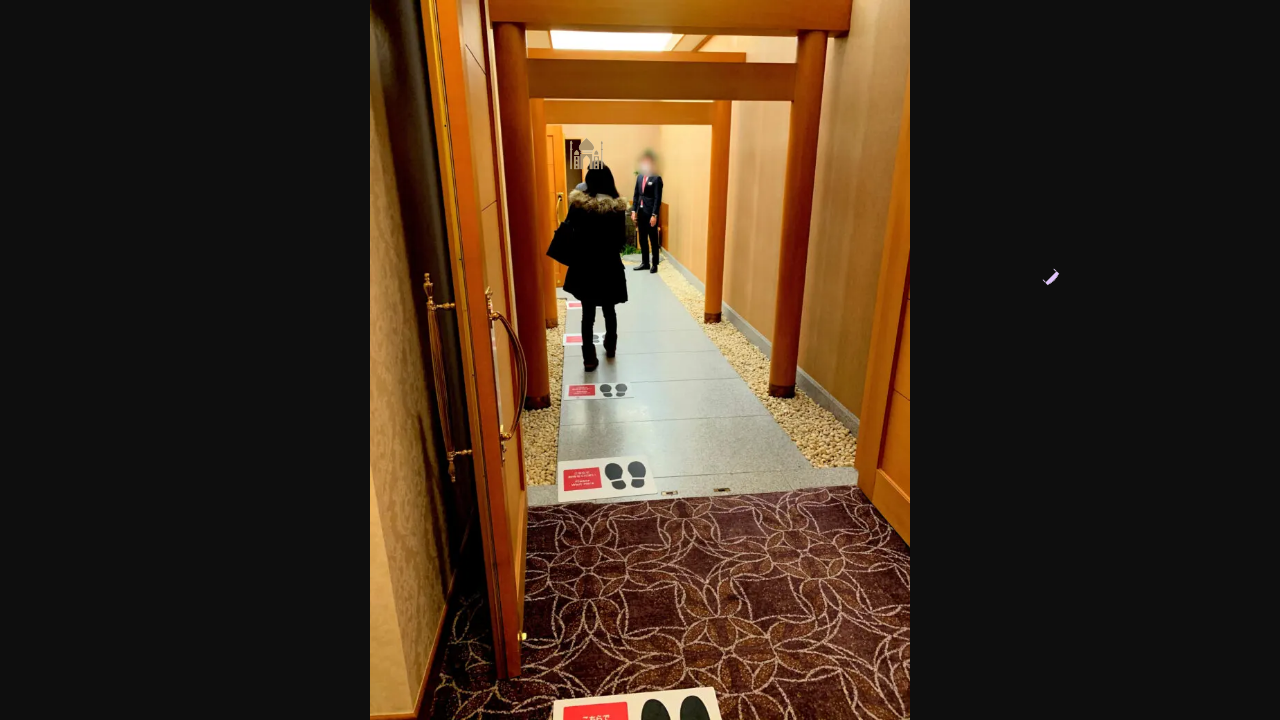  Describe the element at coordinates (1051, 277) in the screenshot. I see `access woodworking or crafting tools` at that location.